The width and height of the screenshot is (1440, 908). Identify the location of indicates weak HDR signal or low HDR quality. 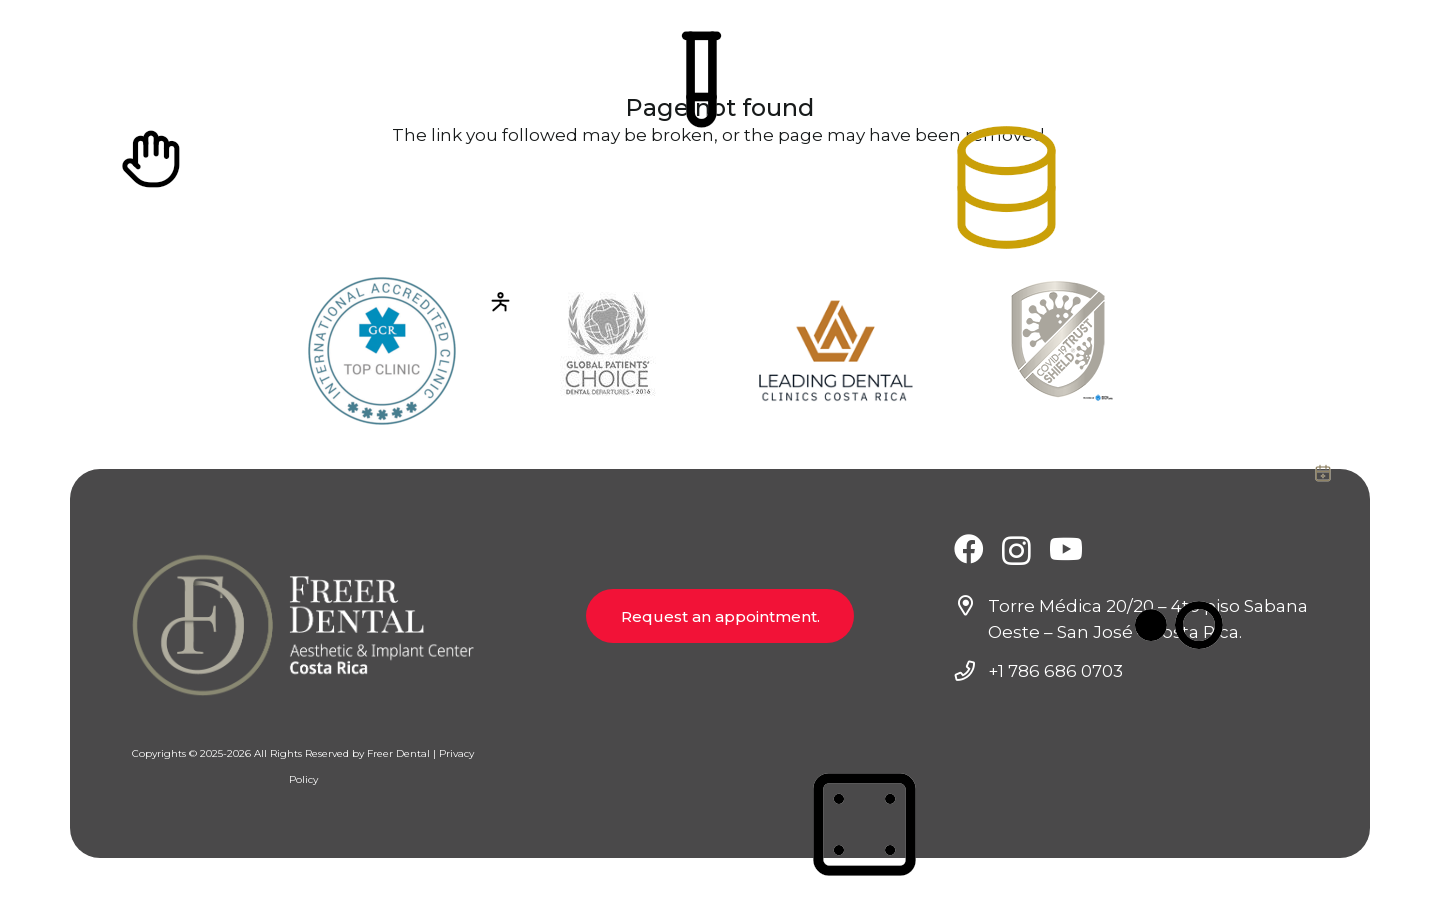
(1179, 625).